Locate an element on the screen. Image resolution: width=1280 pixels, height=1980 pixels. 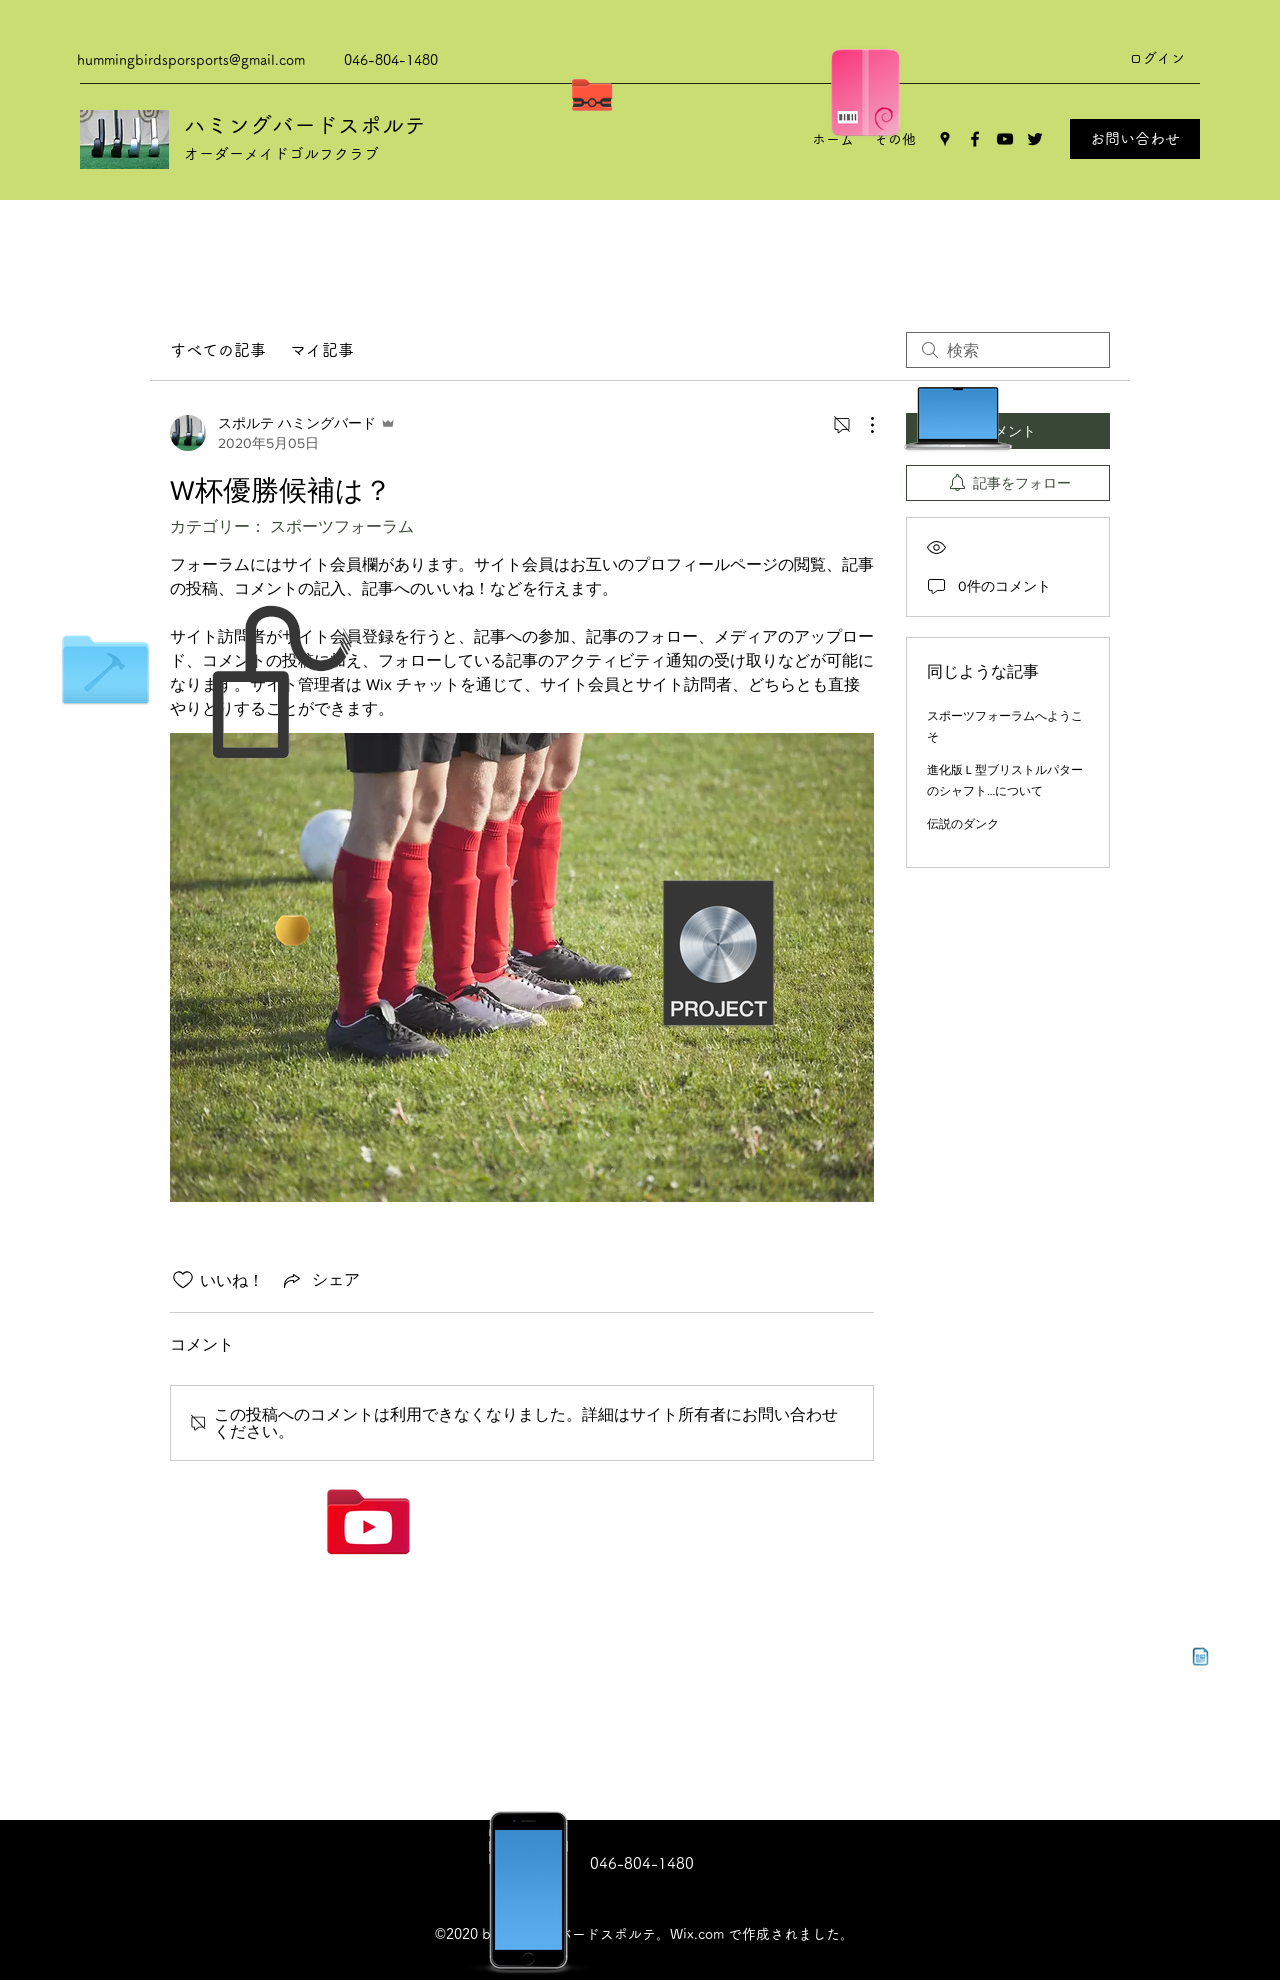
a debian software package file ready for installation is located at coordinates (865, 92).